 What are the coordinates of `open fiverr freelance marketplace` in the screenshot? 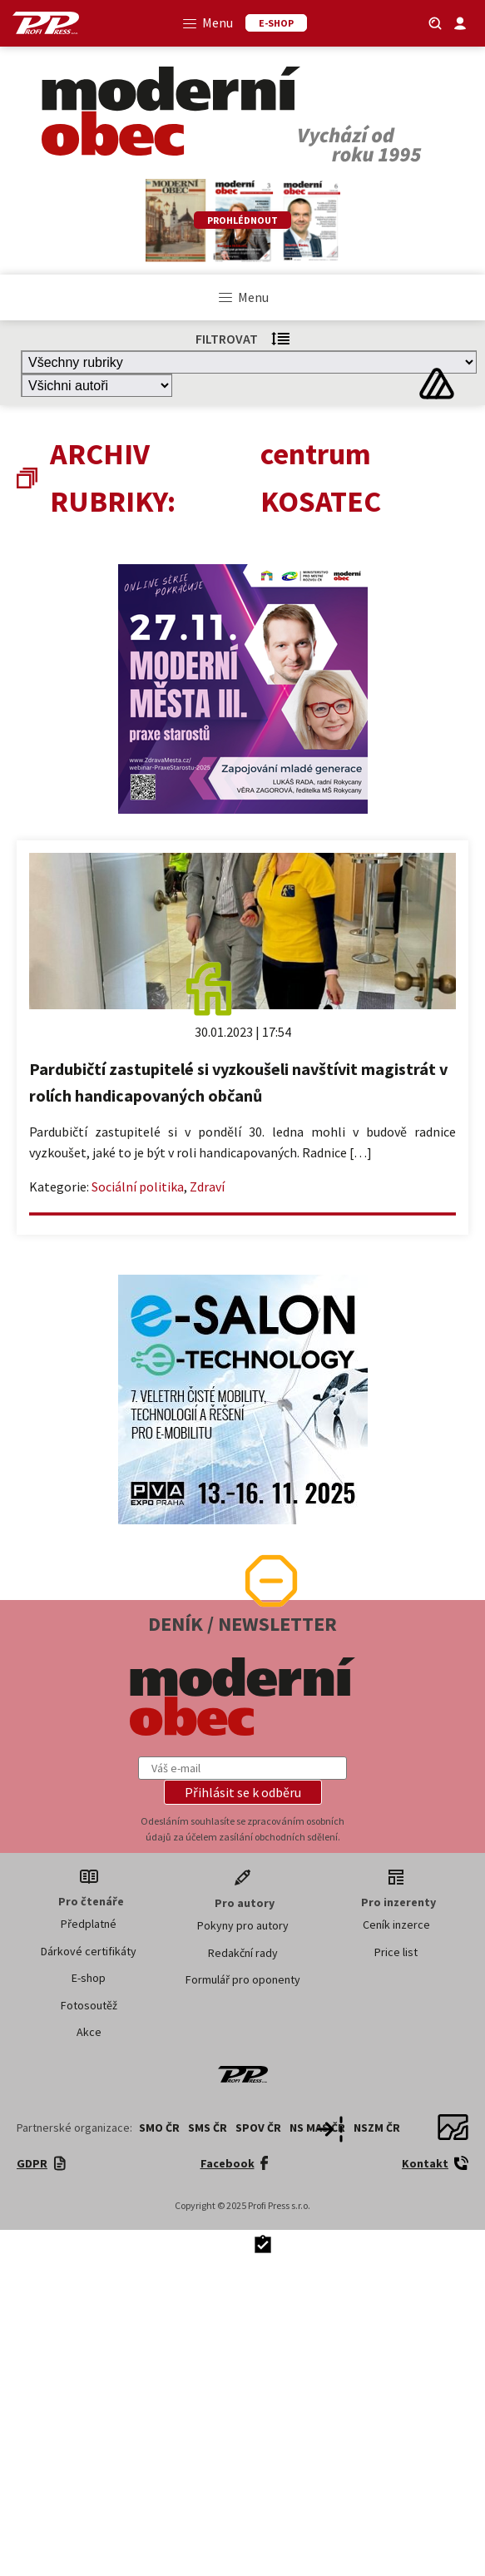 It's located at (210, 988).